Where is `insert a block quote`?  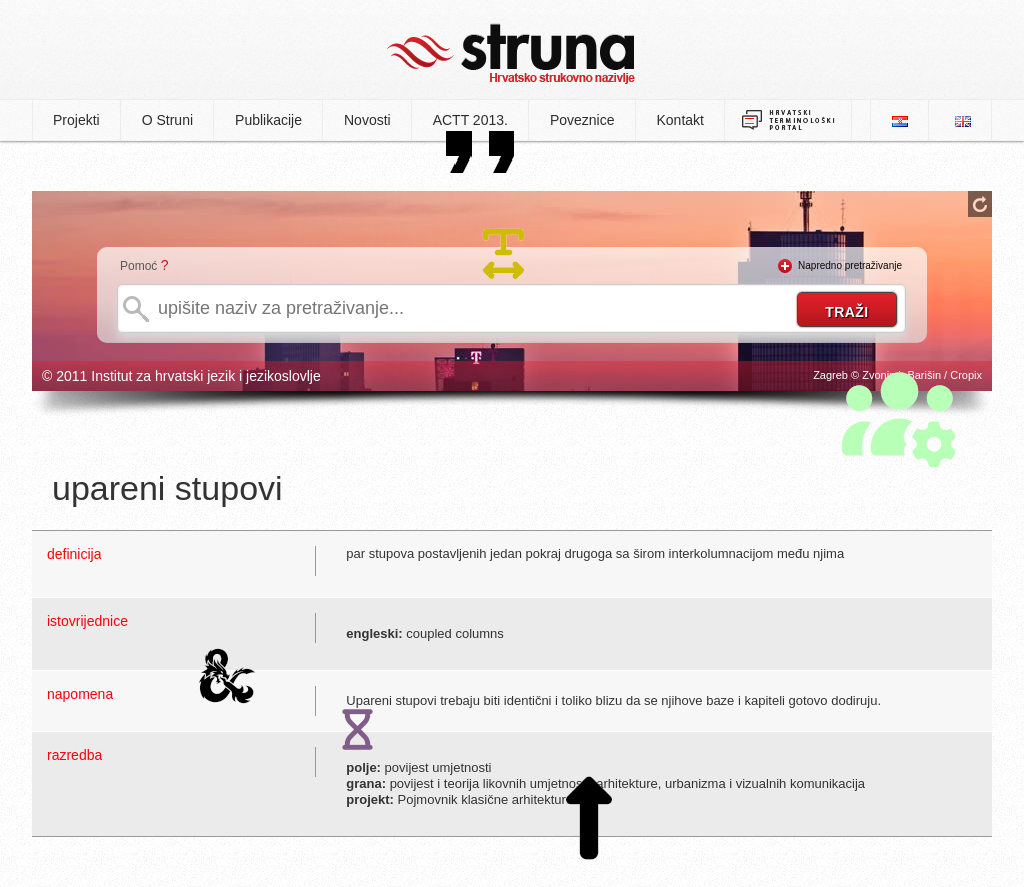
insert a block quote is located at coordinates (480, 152).